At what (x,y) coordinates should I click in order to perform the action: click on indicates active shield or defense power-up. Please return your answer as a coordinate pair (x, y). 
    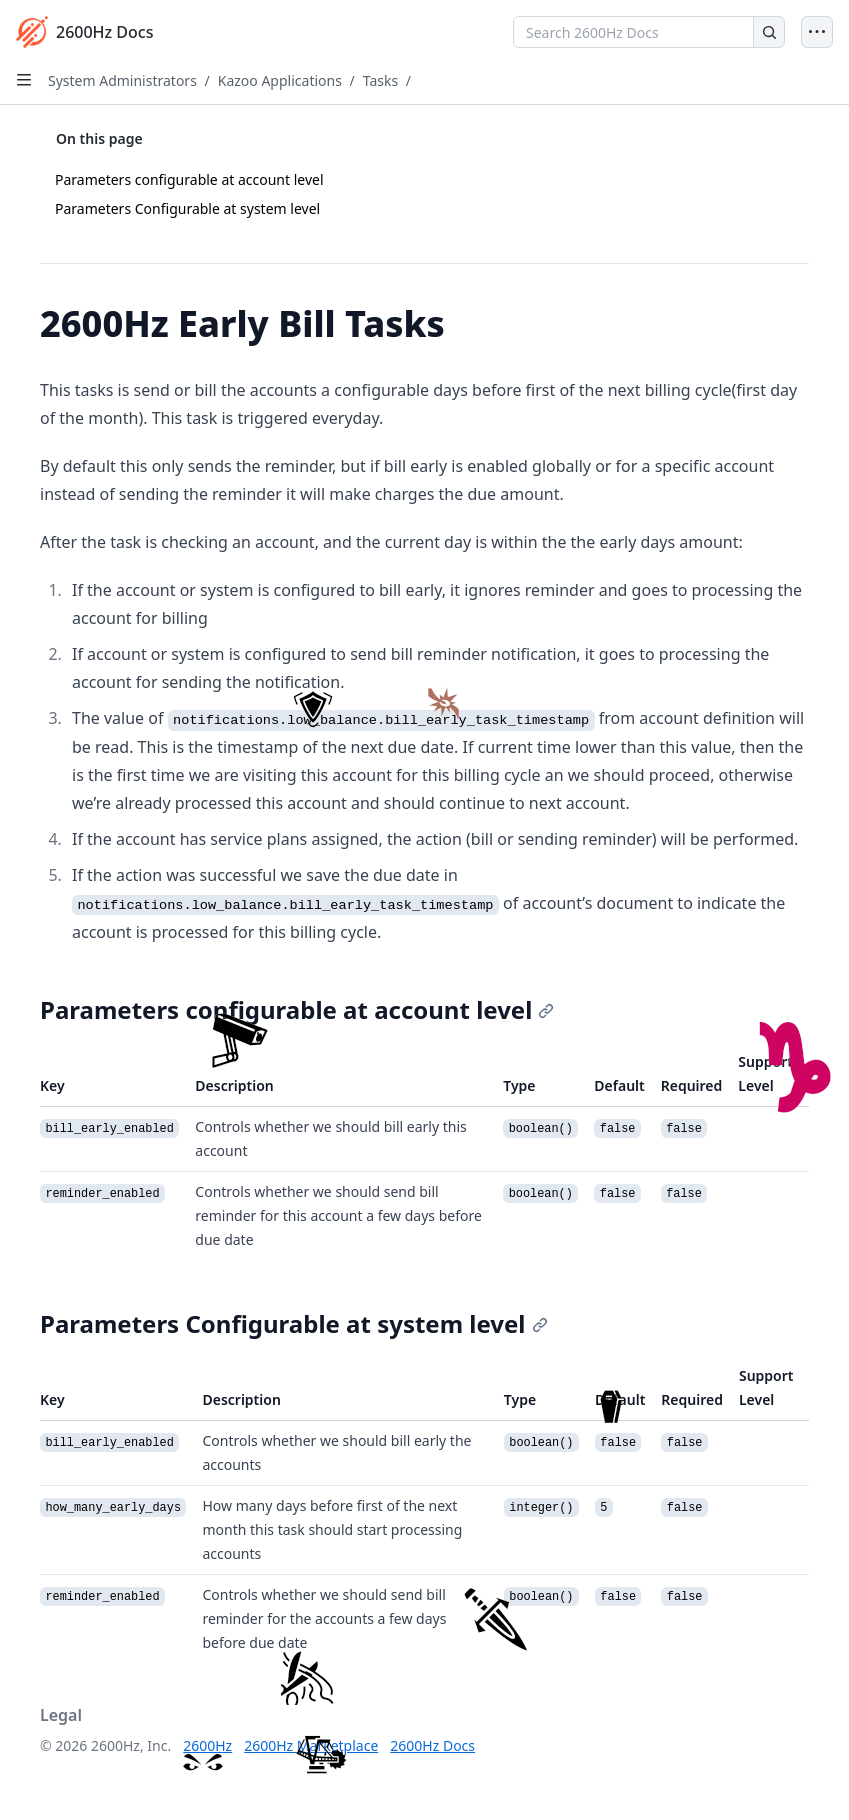
    Looking at the image, I should click on (313, 708).